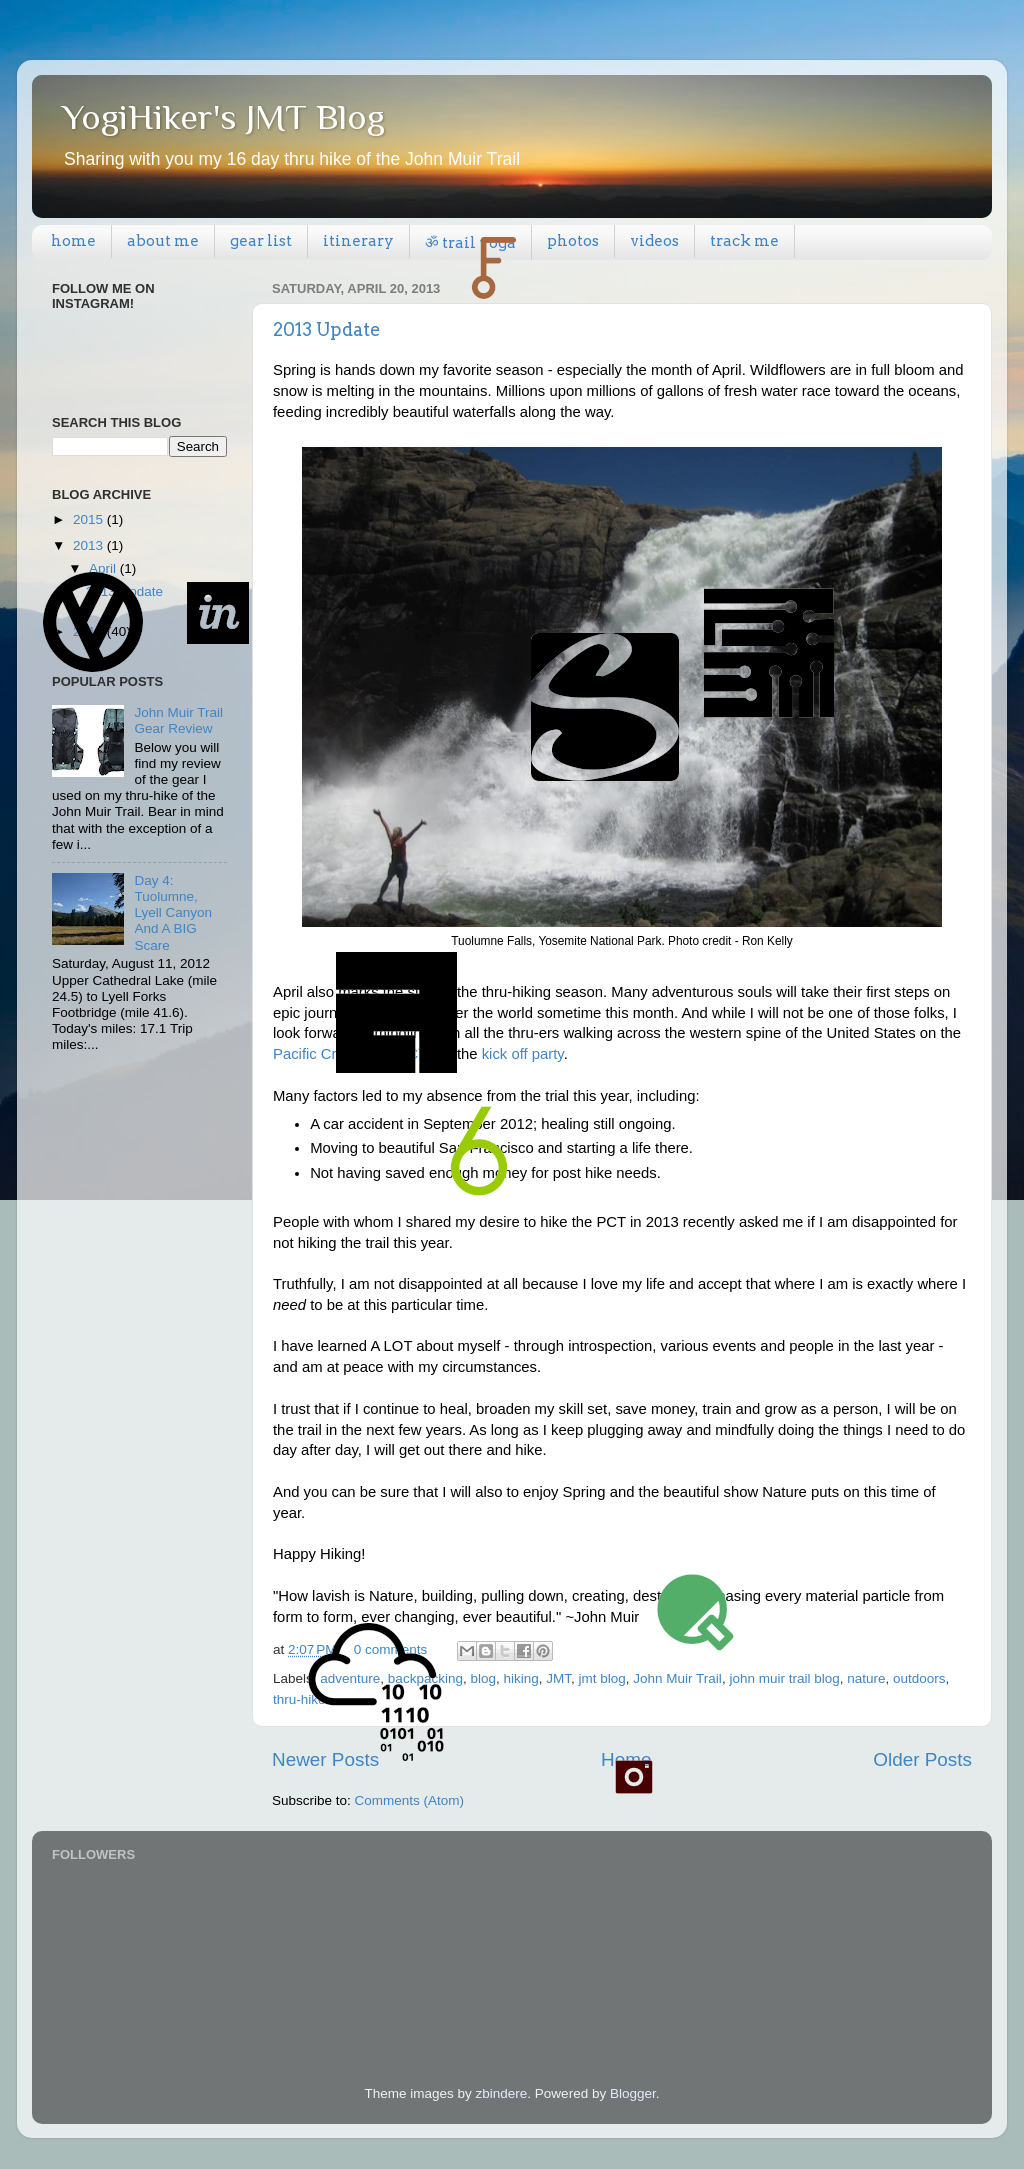  I want to click on open ping pong or table tennis game, so click(694, 1611).